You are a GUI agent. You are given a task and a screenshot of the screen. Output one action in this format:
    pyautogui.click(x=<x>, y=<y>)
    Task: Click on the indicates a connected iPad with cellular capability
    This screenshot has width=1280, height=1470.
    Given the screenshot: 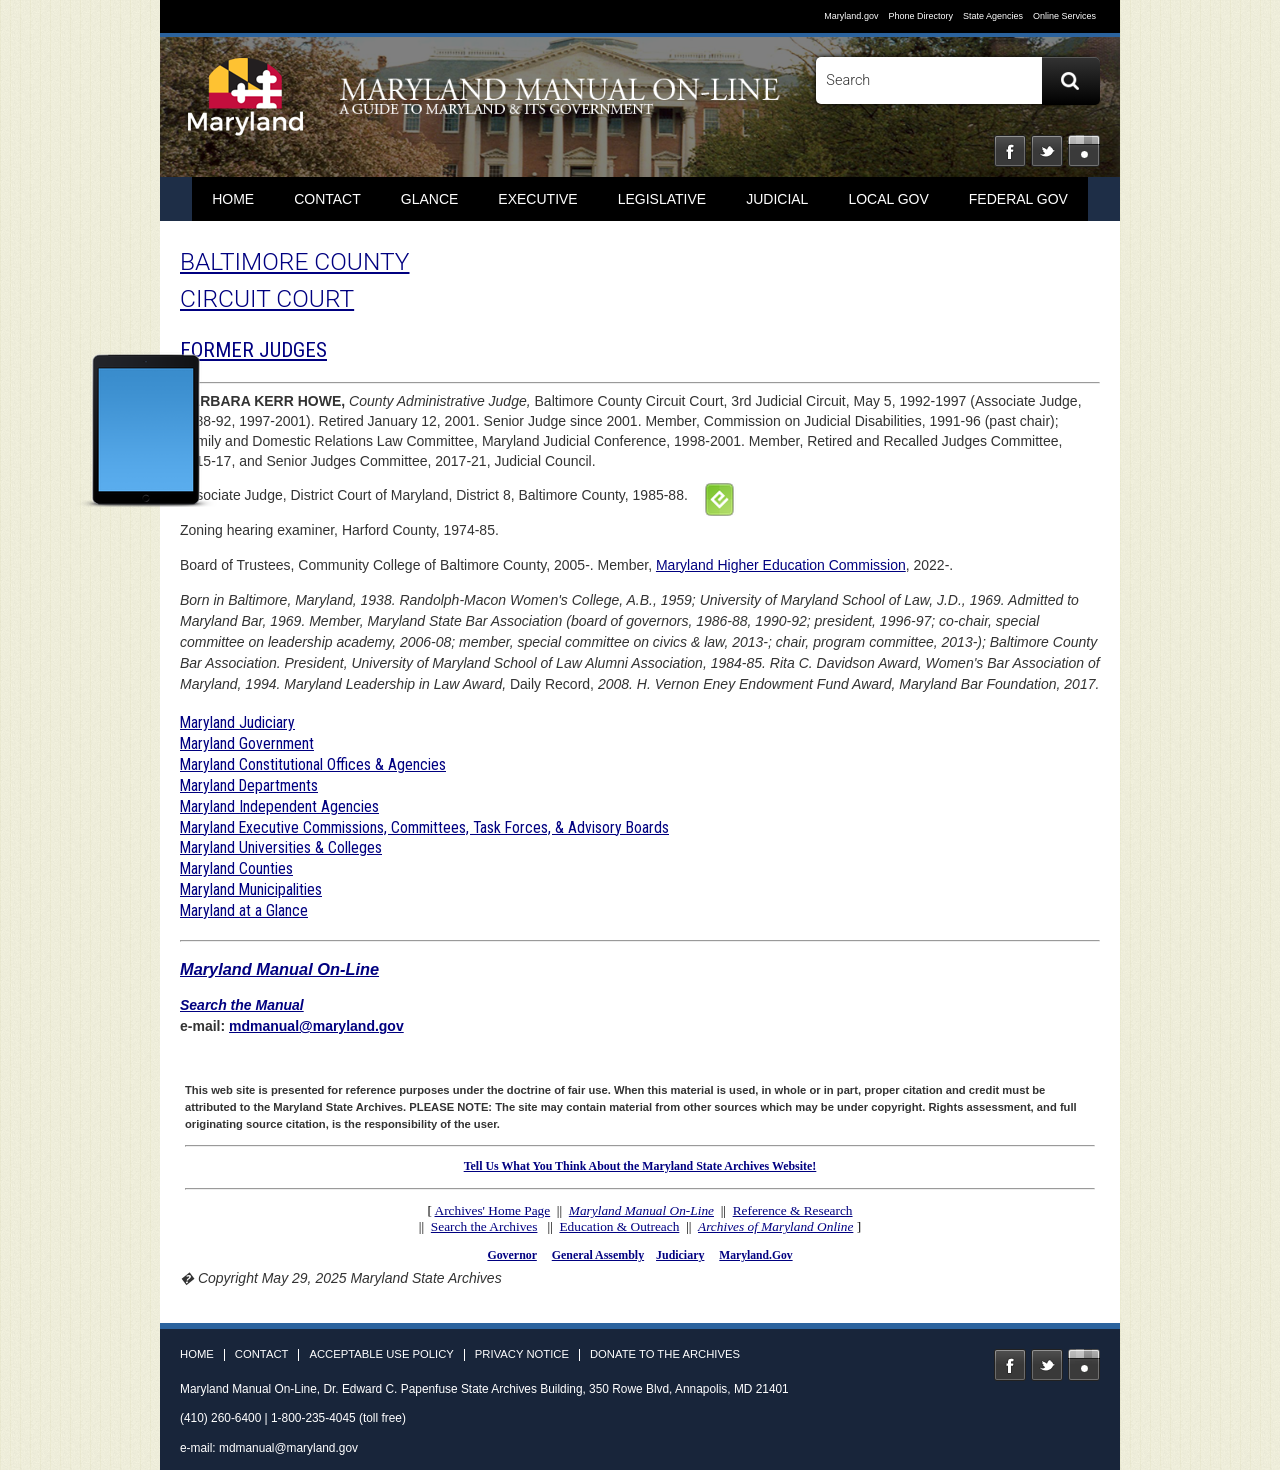 What is the action you would take?
    pyautogui.click(x=146, y=429)
    